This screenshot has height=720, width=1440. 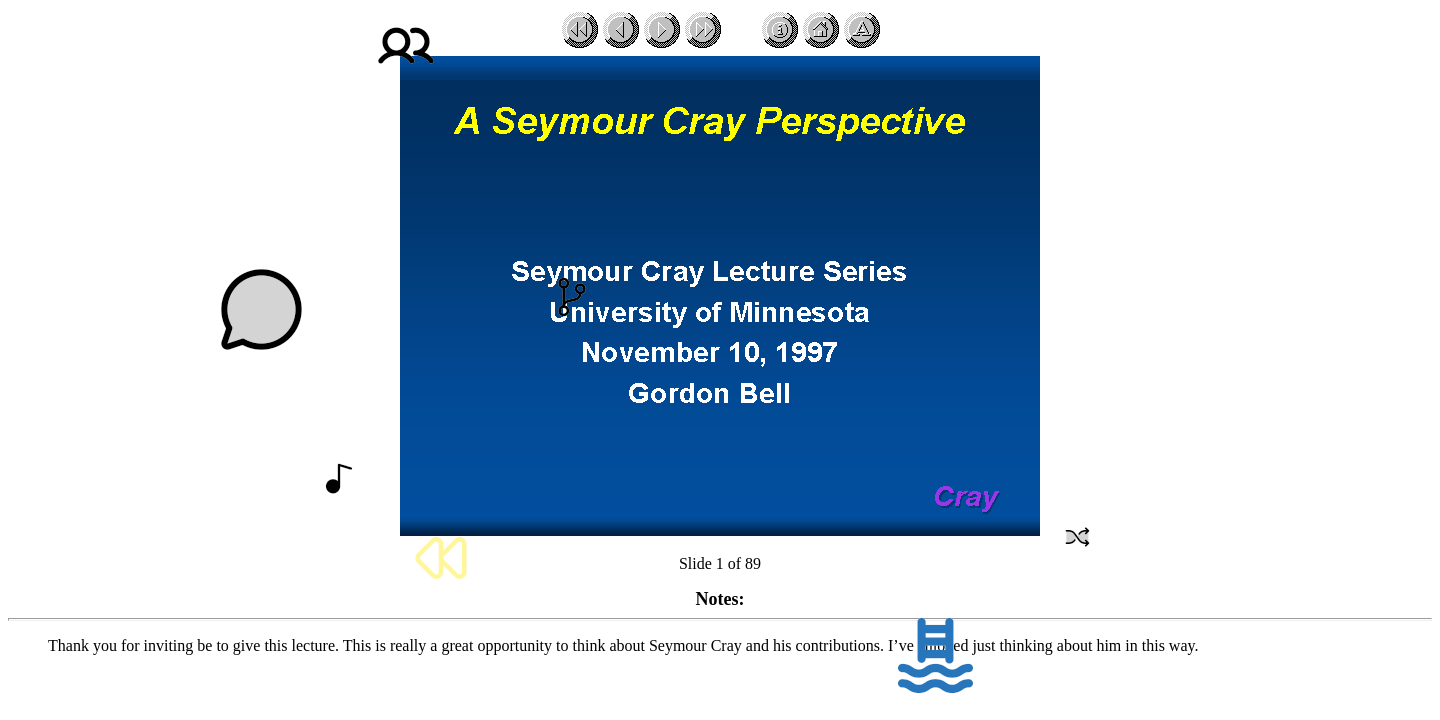 I want to click on access music or audio player, so click(x=339, y=478).